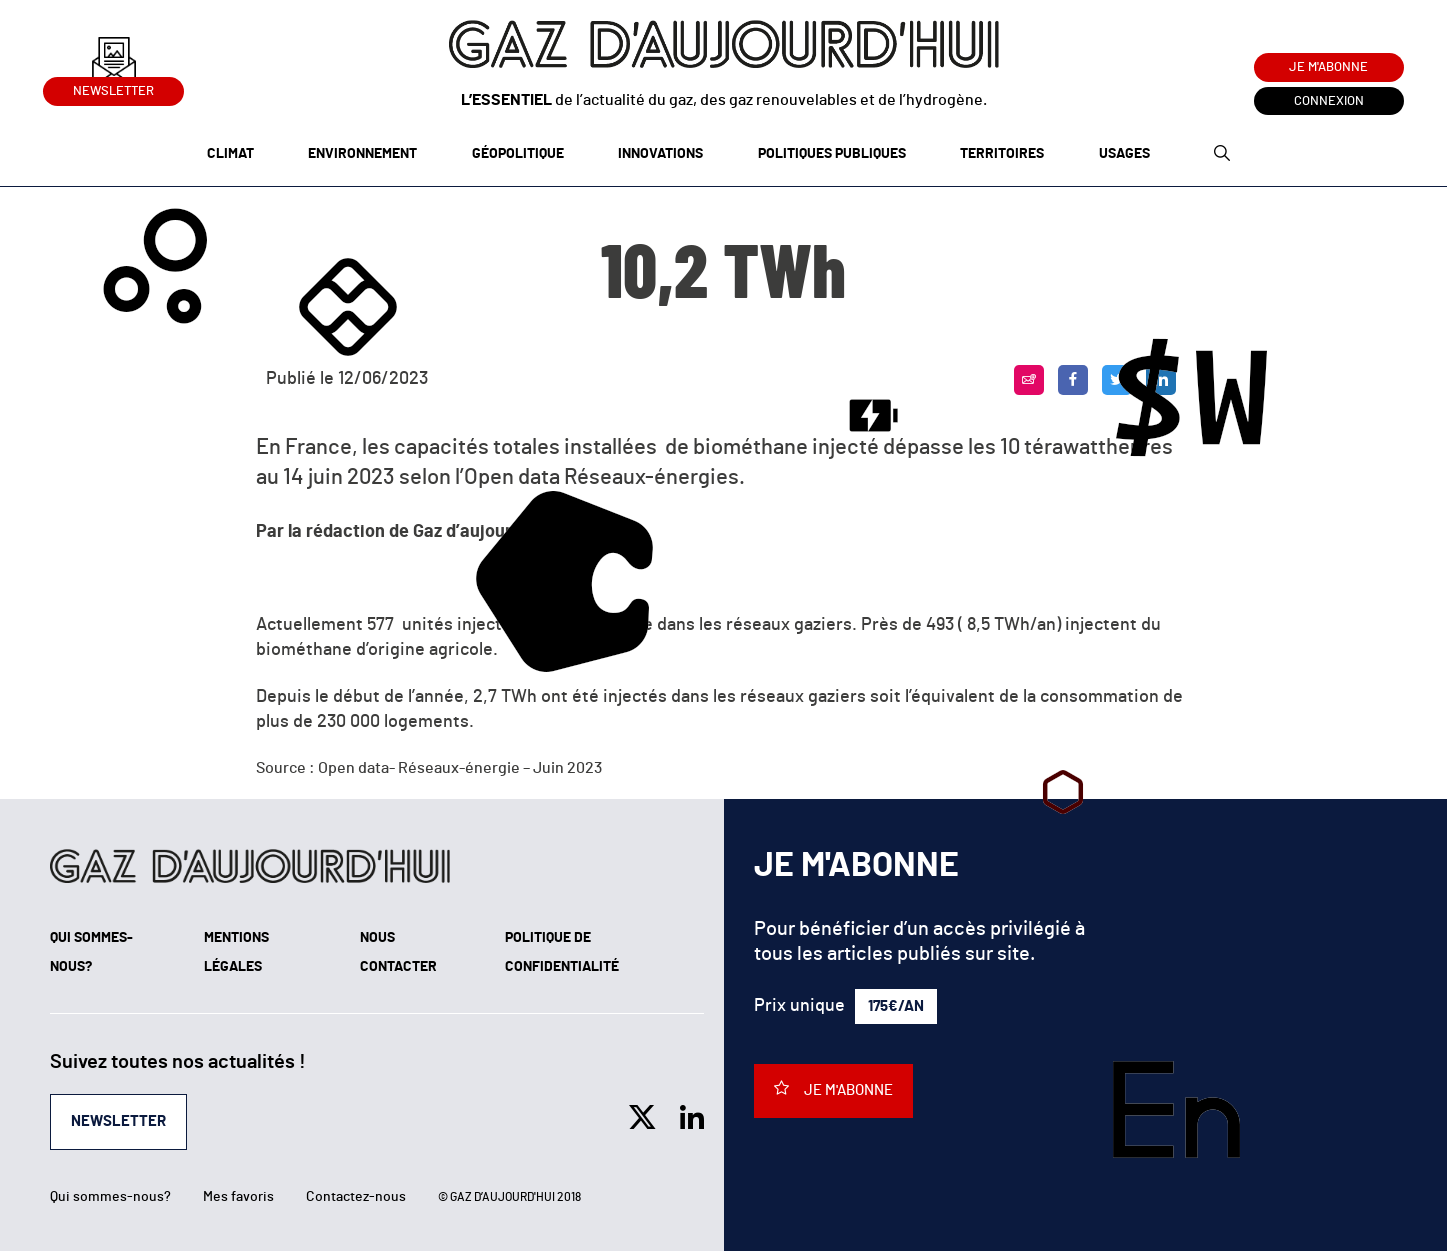 The height and width of the screenshot is (1251, 1447). Describe the element at coordinates (1191, 397) in the screenshot. I see `open wezterm terminal application` at that location.